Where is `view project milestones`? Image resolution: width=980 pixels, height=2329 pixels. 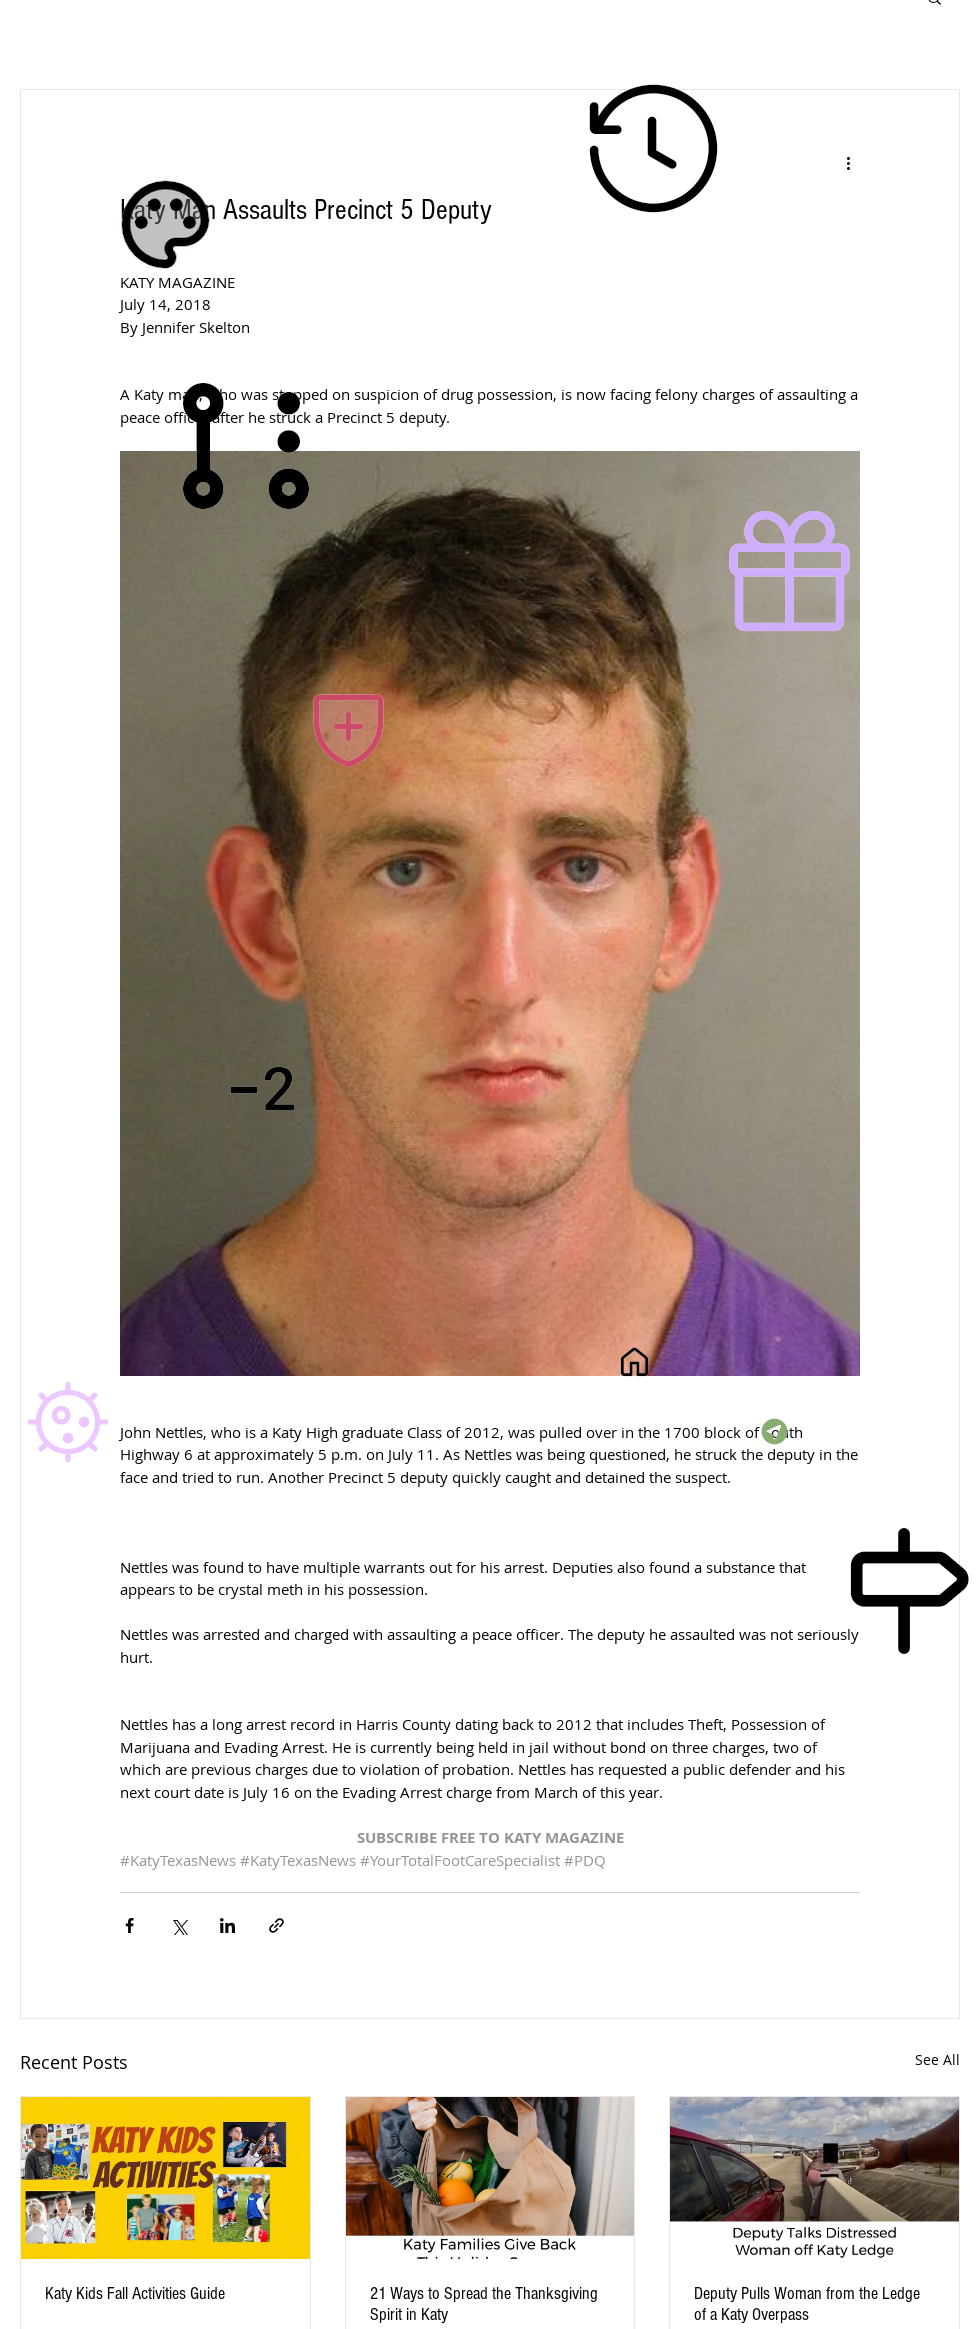 view project milestones is located at coordinates (906, 1591).